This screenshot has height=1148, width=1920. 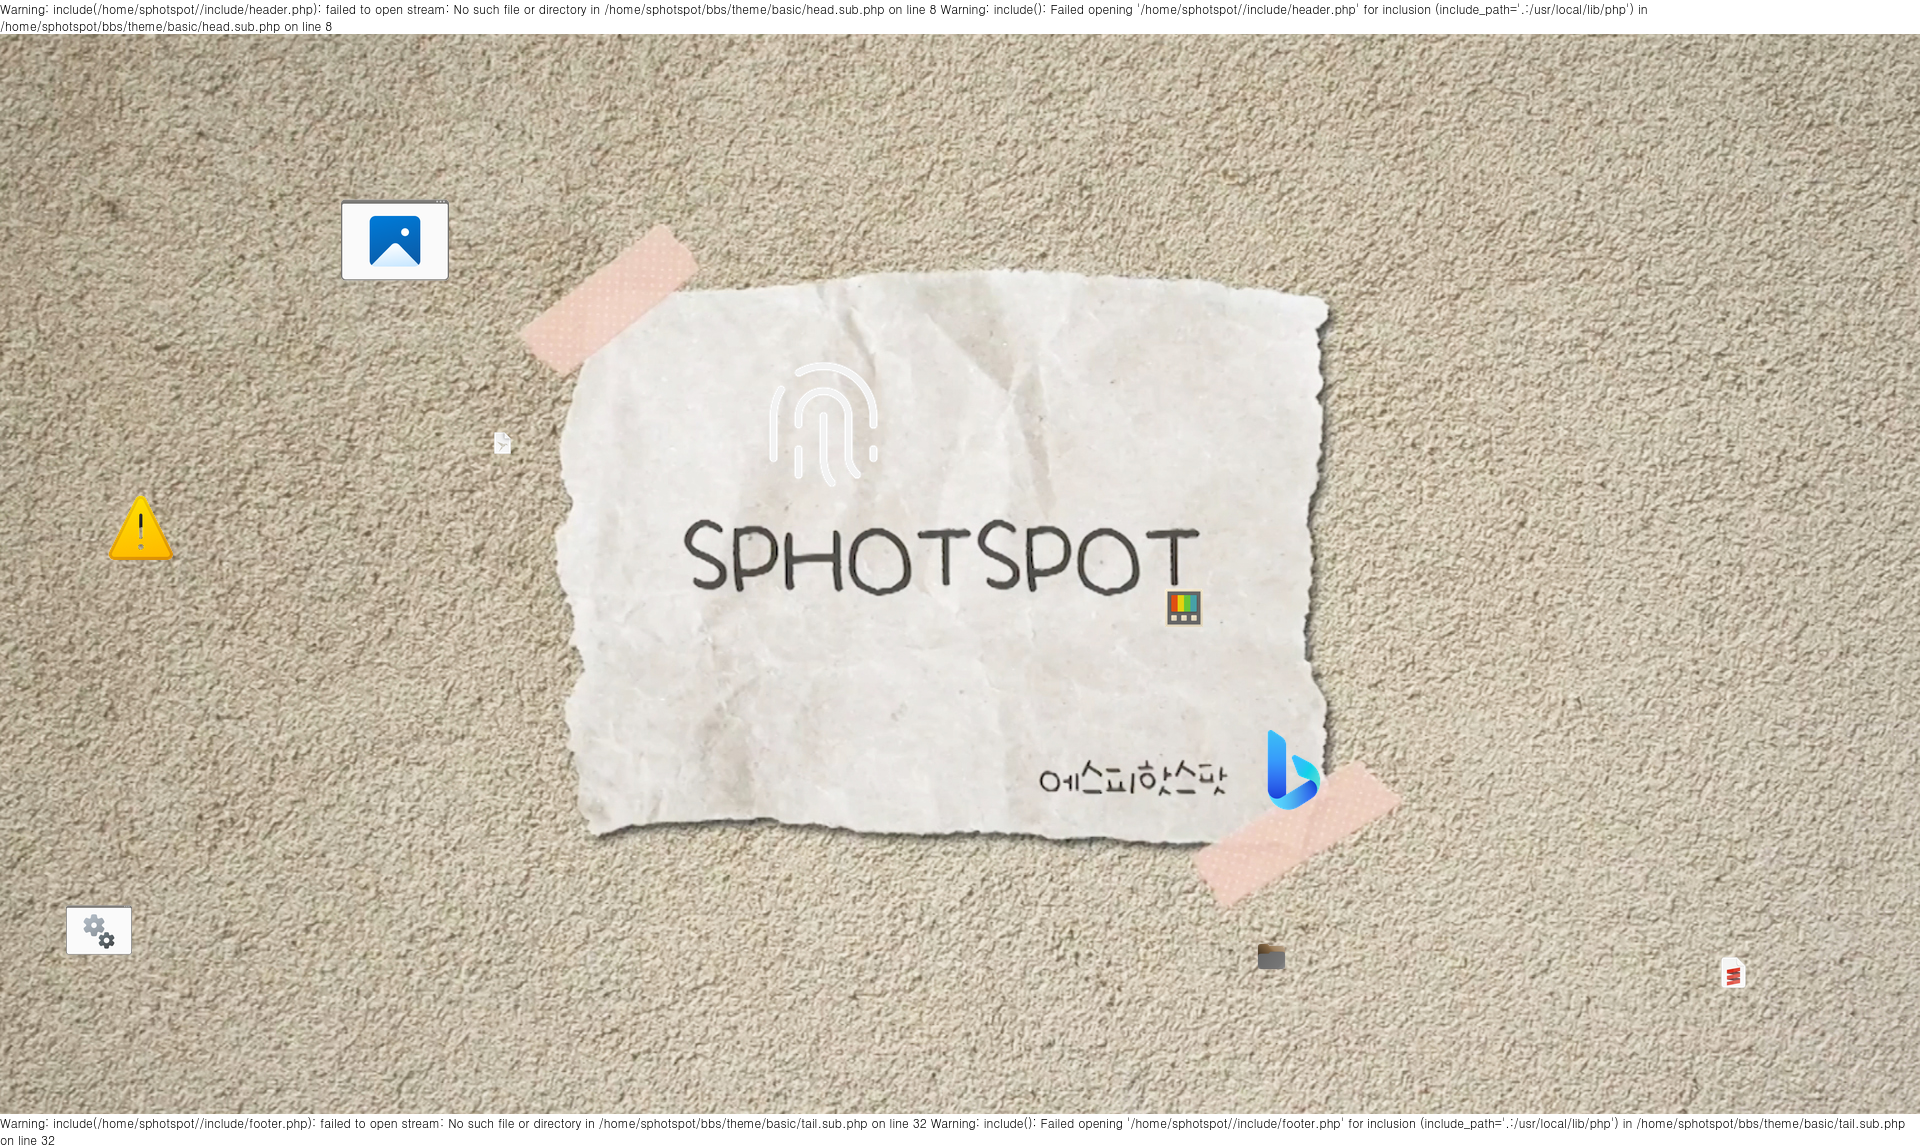 What do you see at coordinates (105, 492) in the screenshot?
I see `indicates a warning or alert status` at bounding box center [105, 492].